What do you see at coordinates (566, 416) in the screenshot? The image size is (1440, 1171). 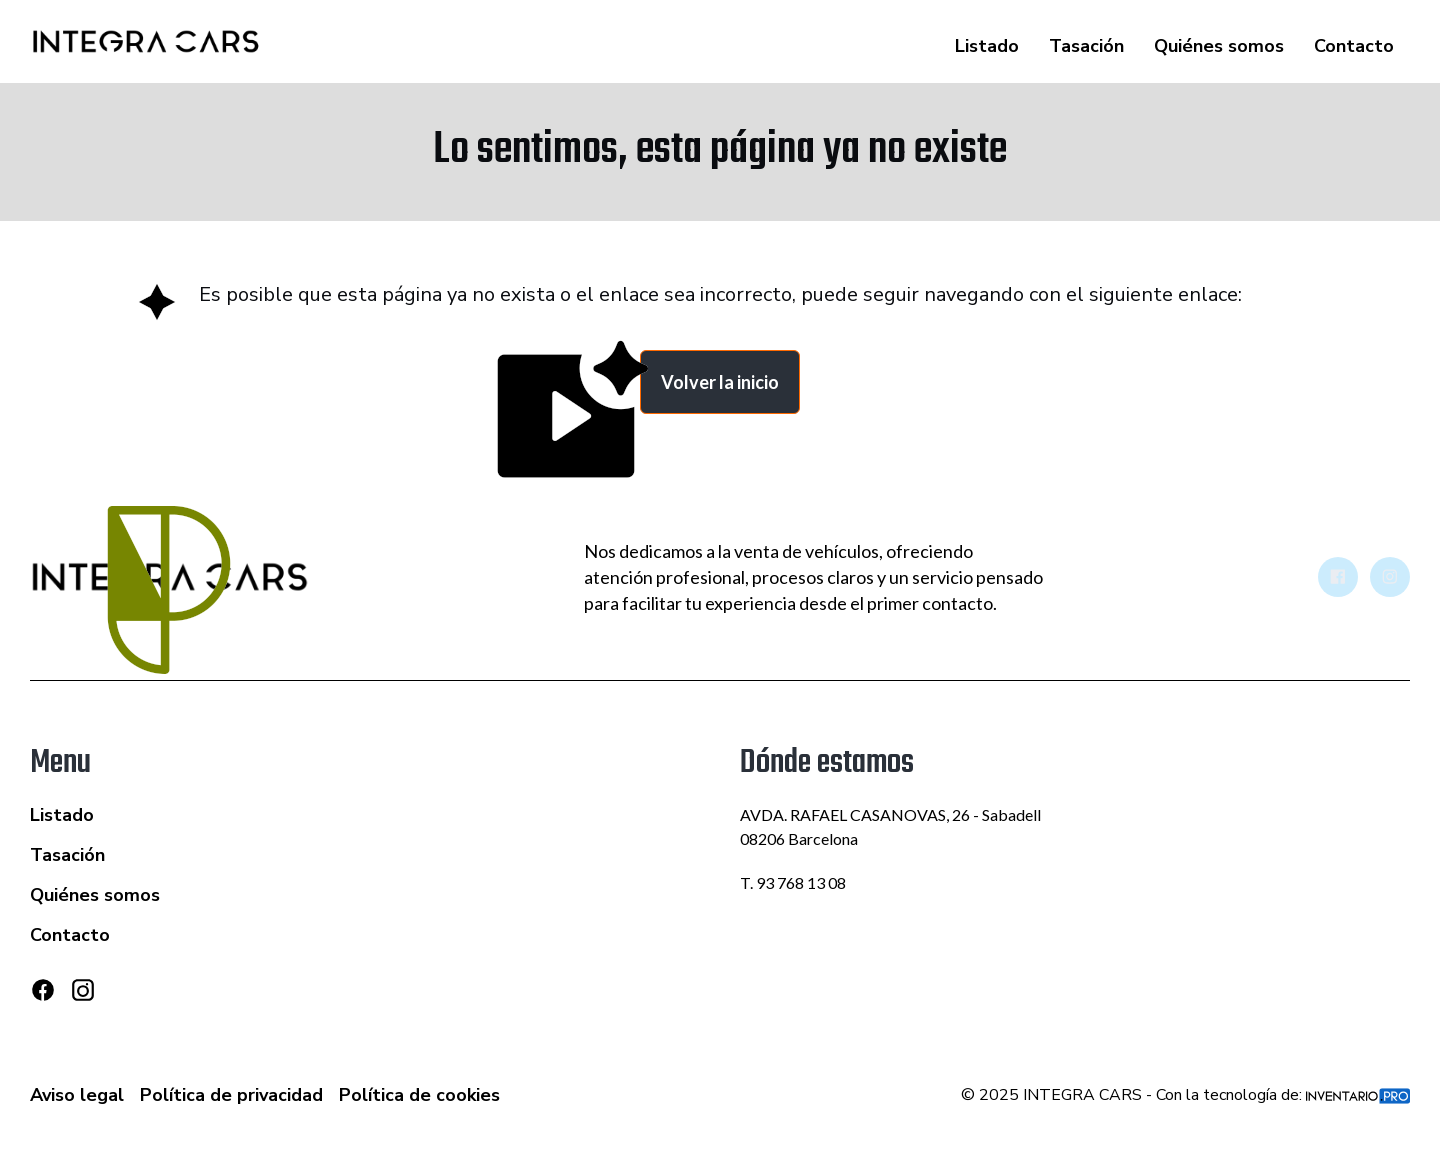 I see `access AI-powered video features` at bounding box center [566, 416].